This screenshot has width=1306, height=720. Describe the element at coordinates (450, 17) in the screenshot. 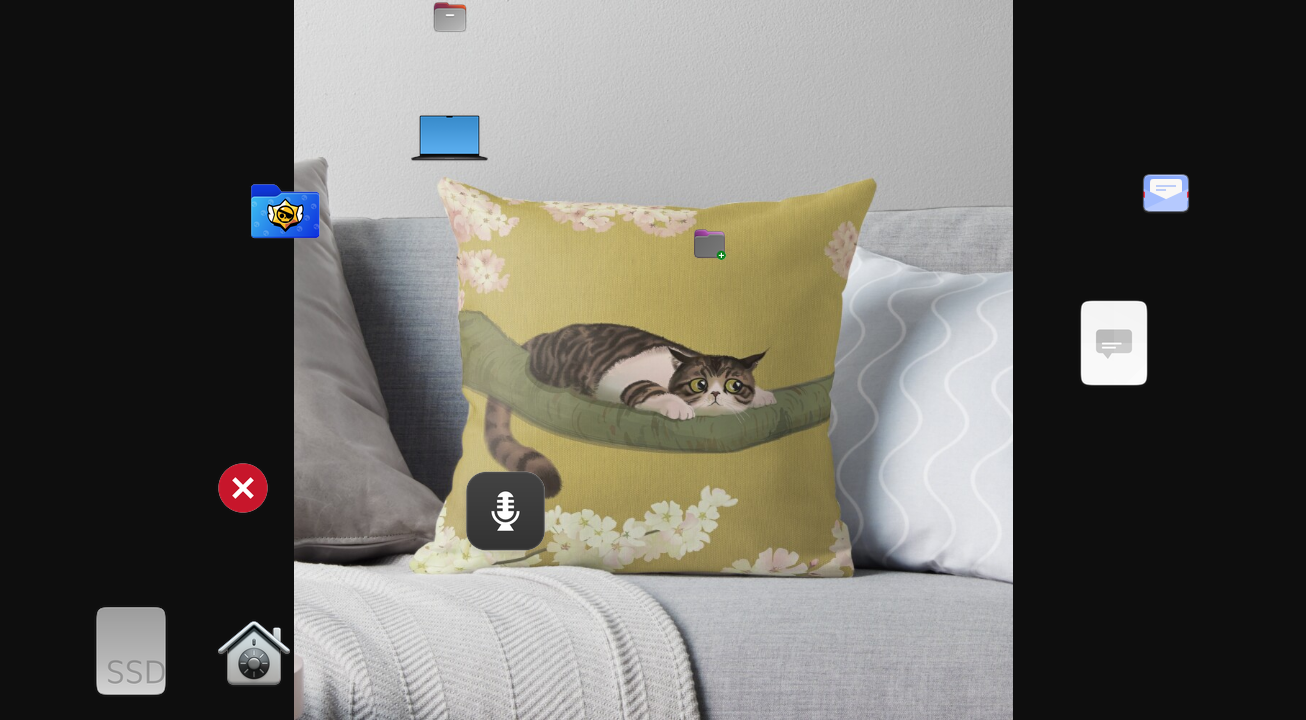

I see `open the files application` at that location.